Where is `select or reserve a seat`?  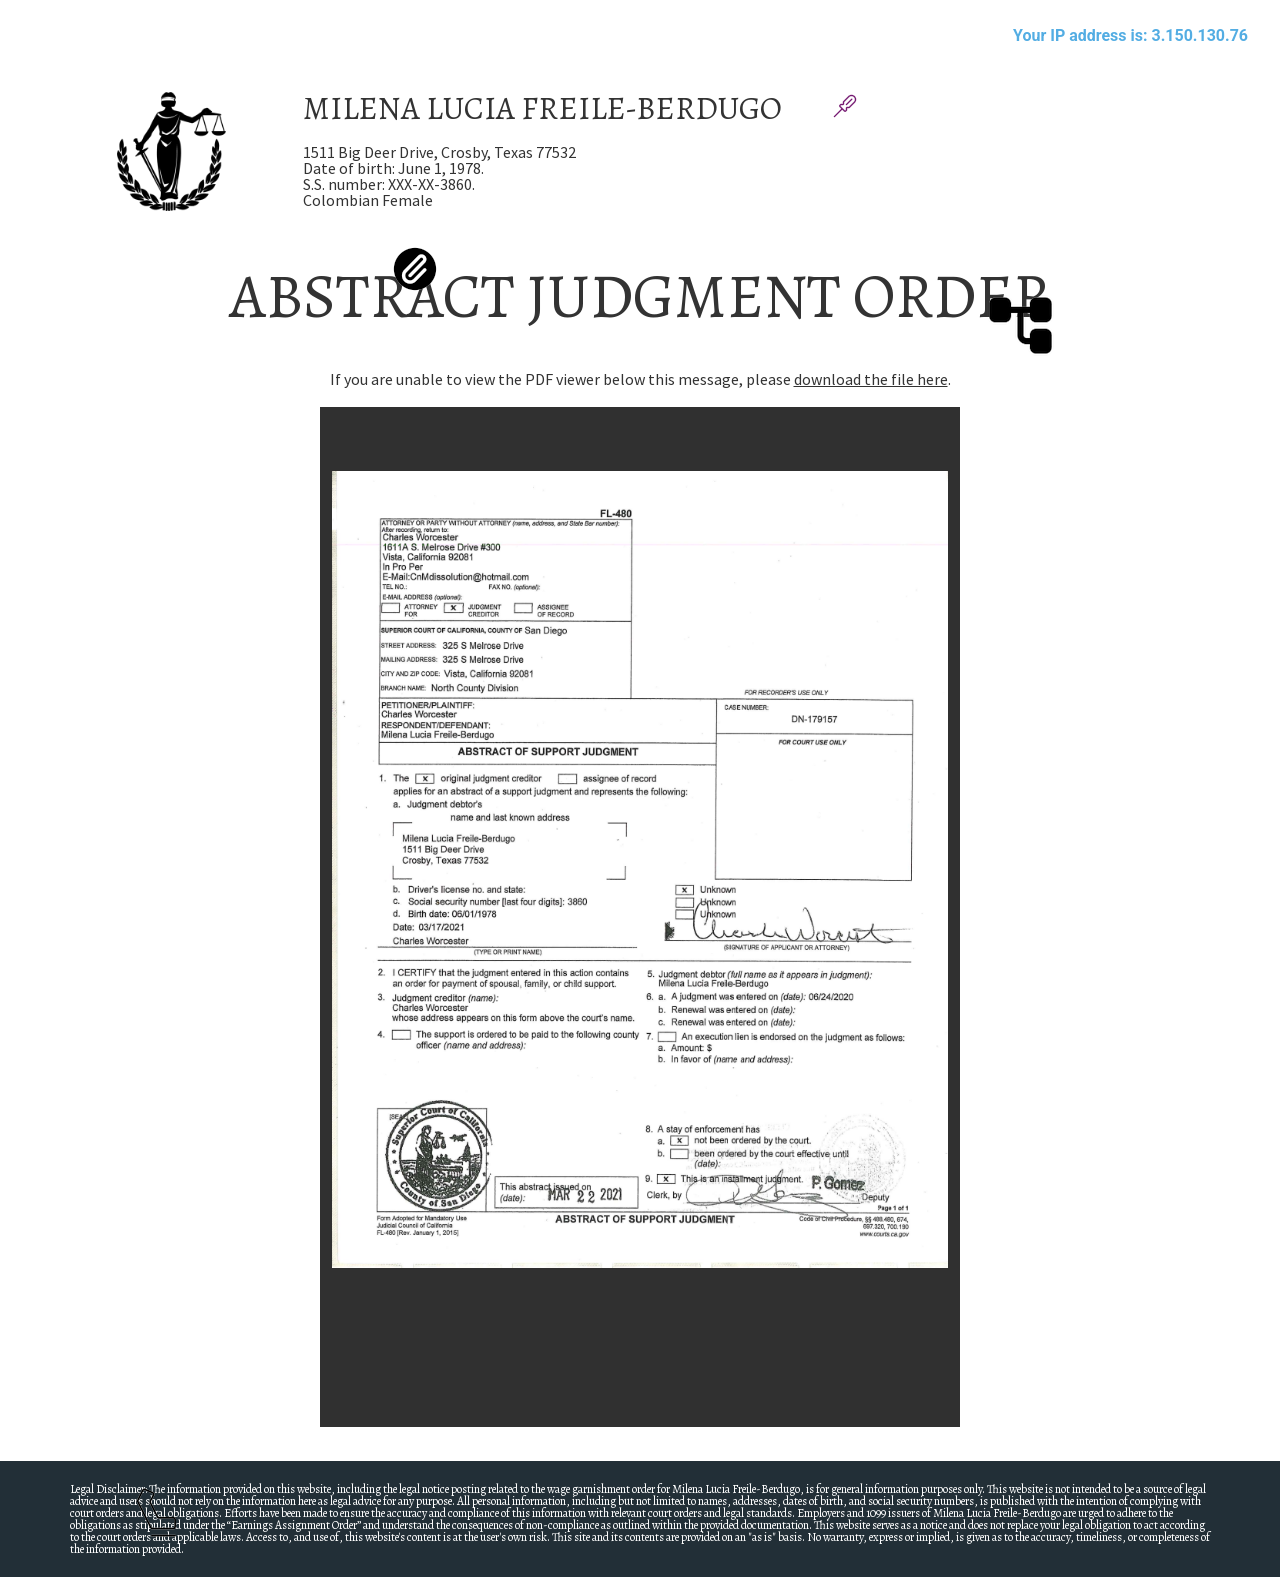
select or reserve a seat is located at coordinates (155, 1512).